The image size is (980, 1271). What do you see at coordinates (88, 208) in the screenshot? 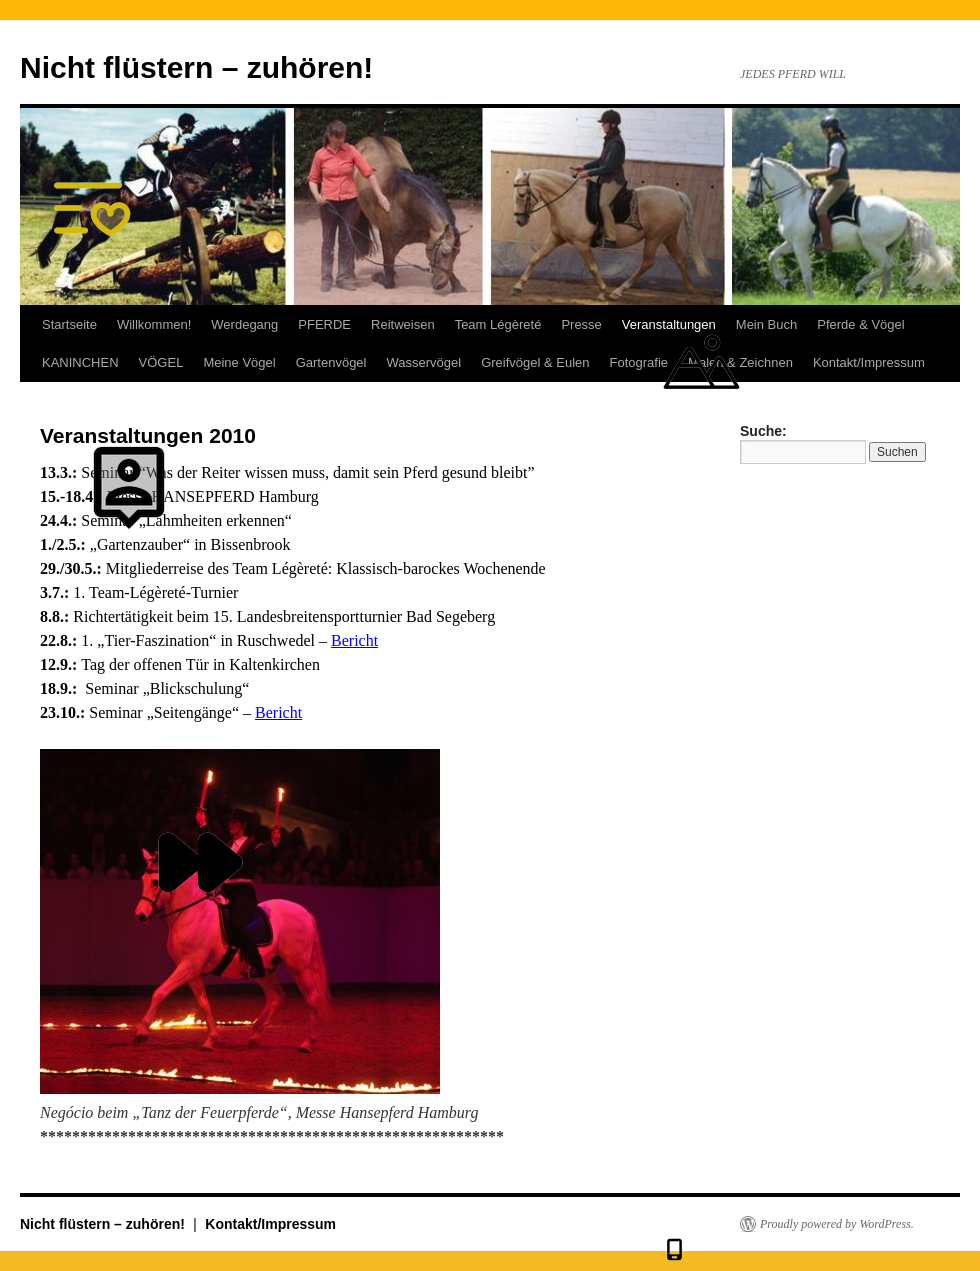
I see `view your favorites list` at bounding box center [88, 208].